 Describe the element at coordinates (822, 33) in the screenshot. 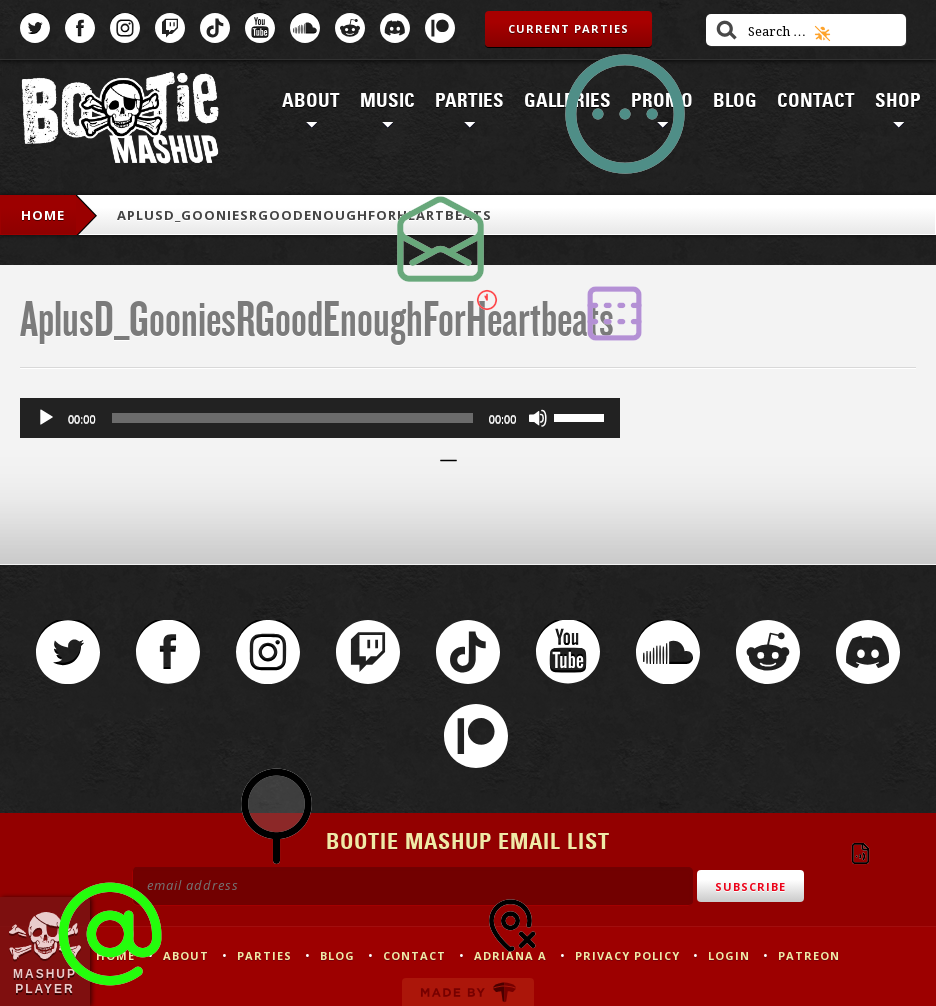

I see `disable bug tracking or debugging mode` at that location.